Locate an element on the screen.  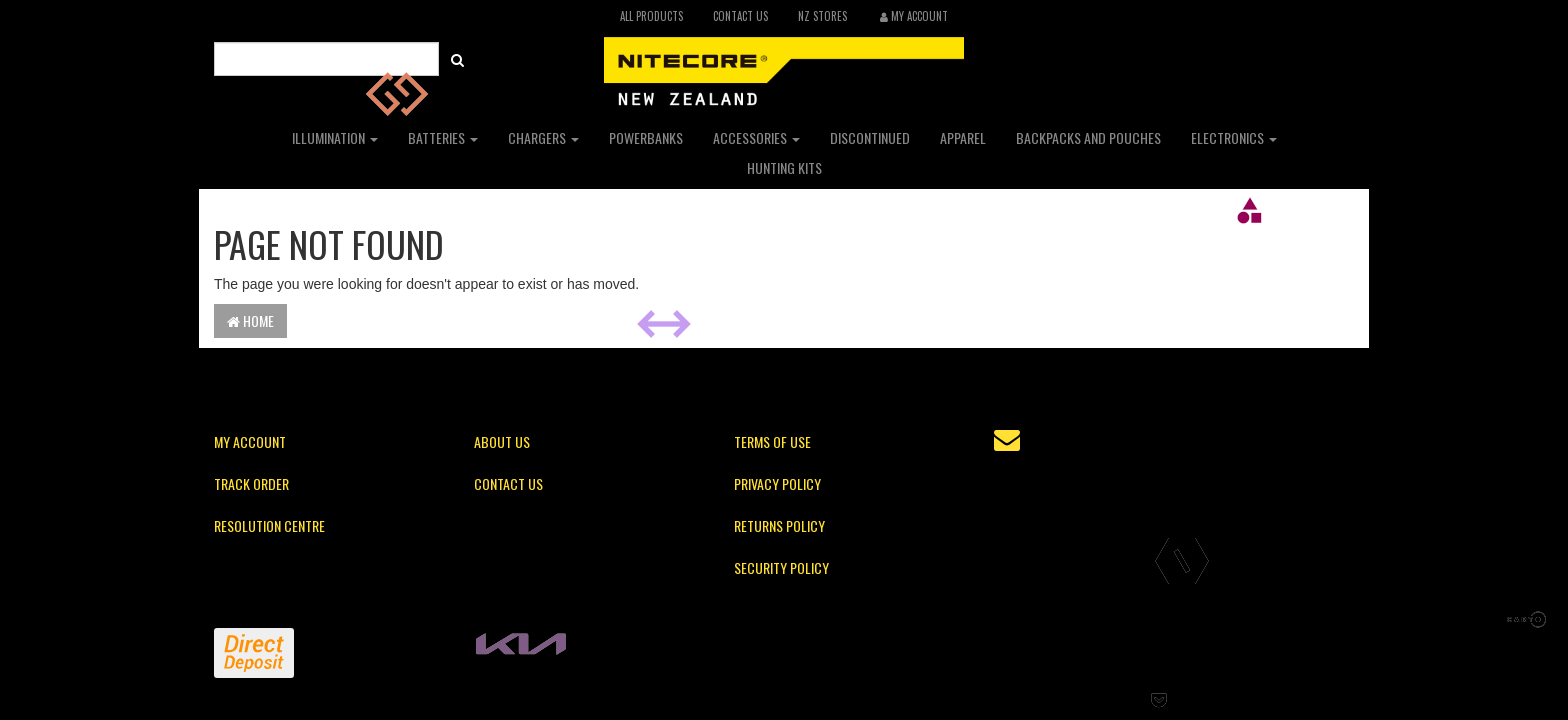
CARTO mapping platform logo is located at coordinates (1526, 619).